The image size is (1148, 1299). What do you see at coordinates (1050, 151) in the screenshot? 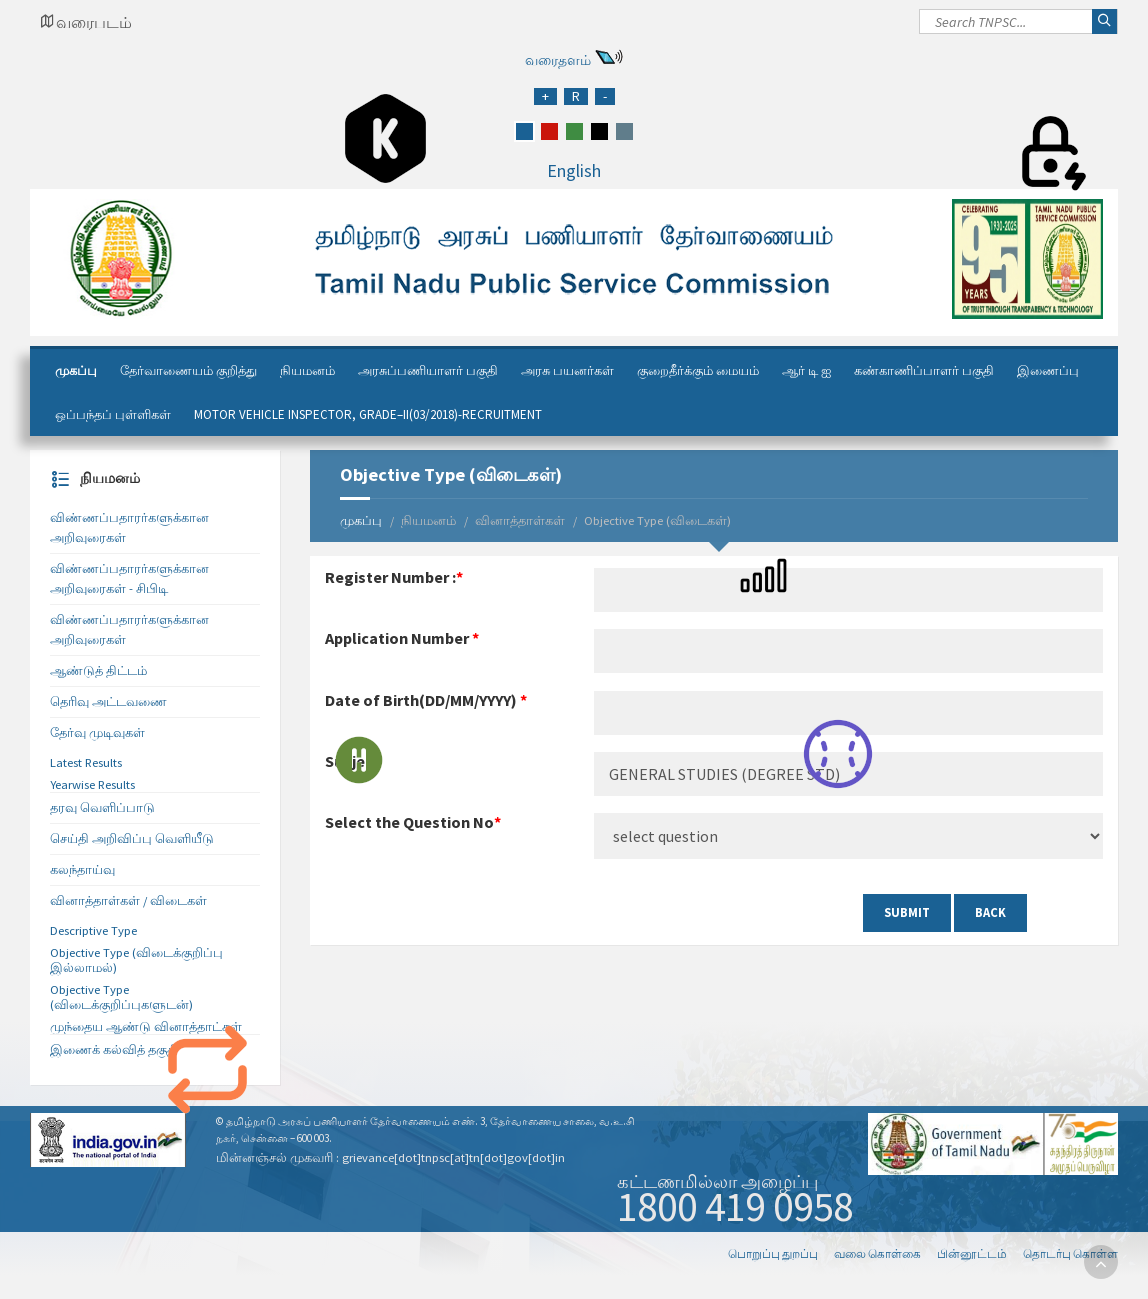
I see `indicates encrypted or secure connection` at bounding box center [1050, 151].